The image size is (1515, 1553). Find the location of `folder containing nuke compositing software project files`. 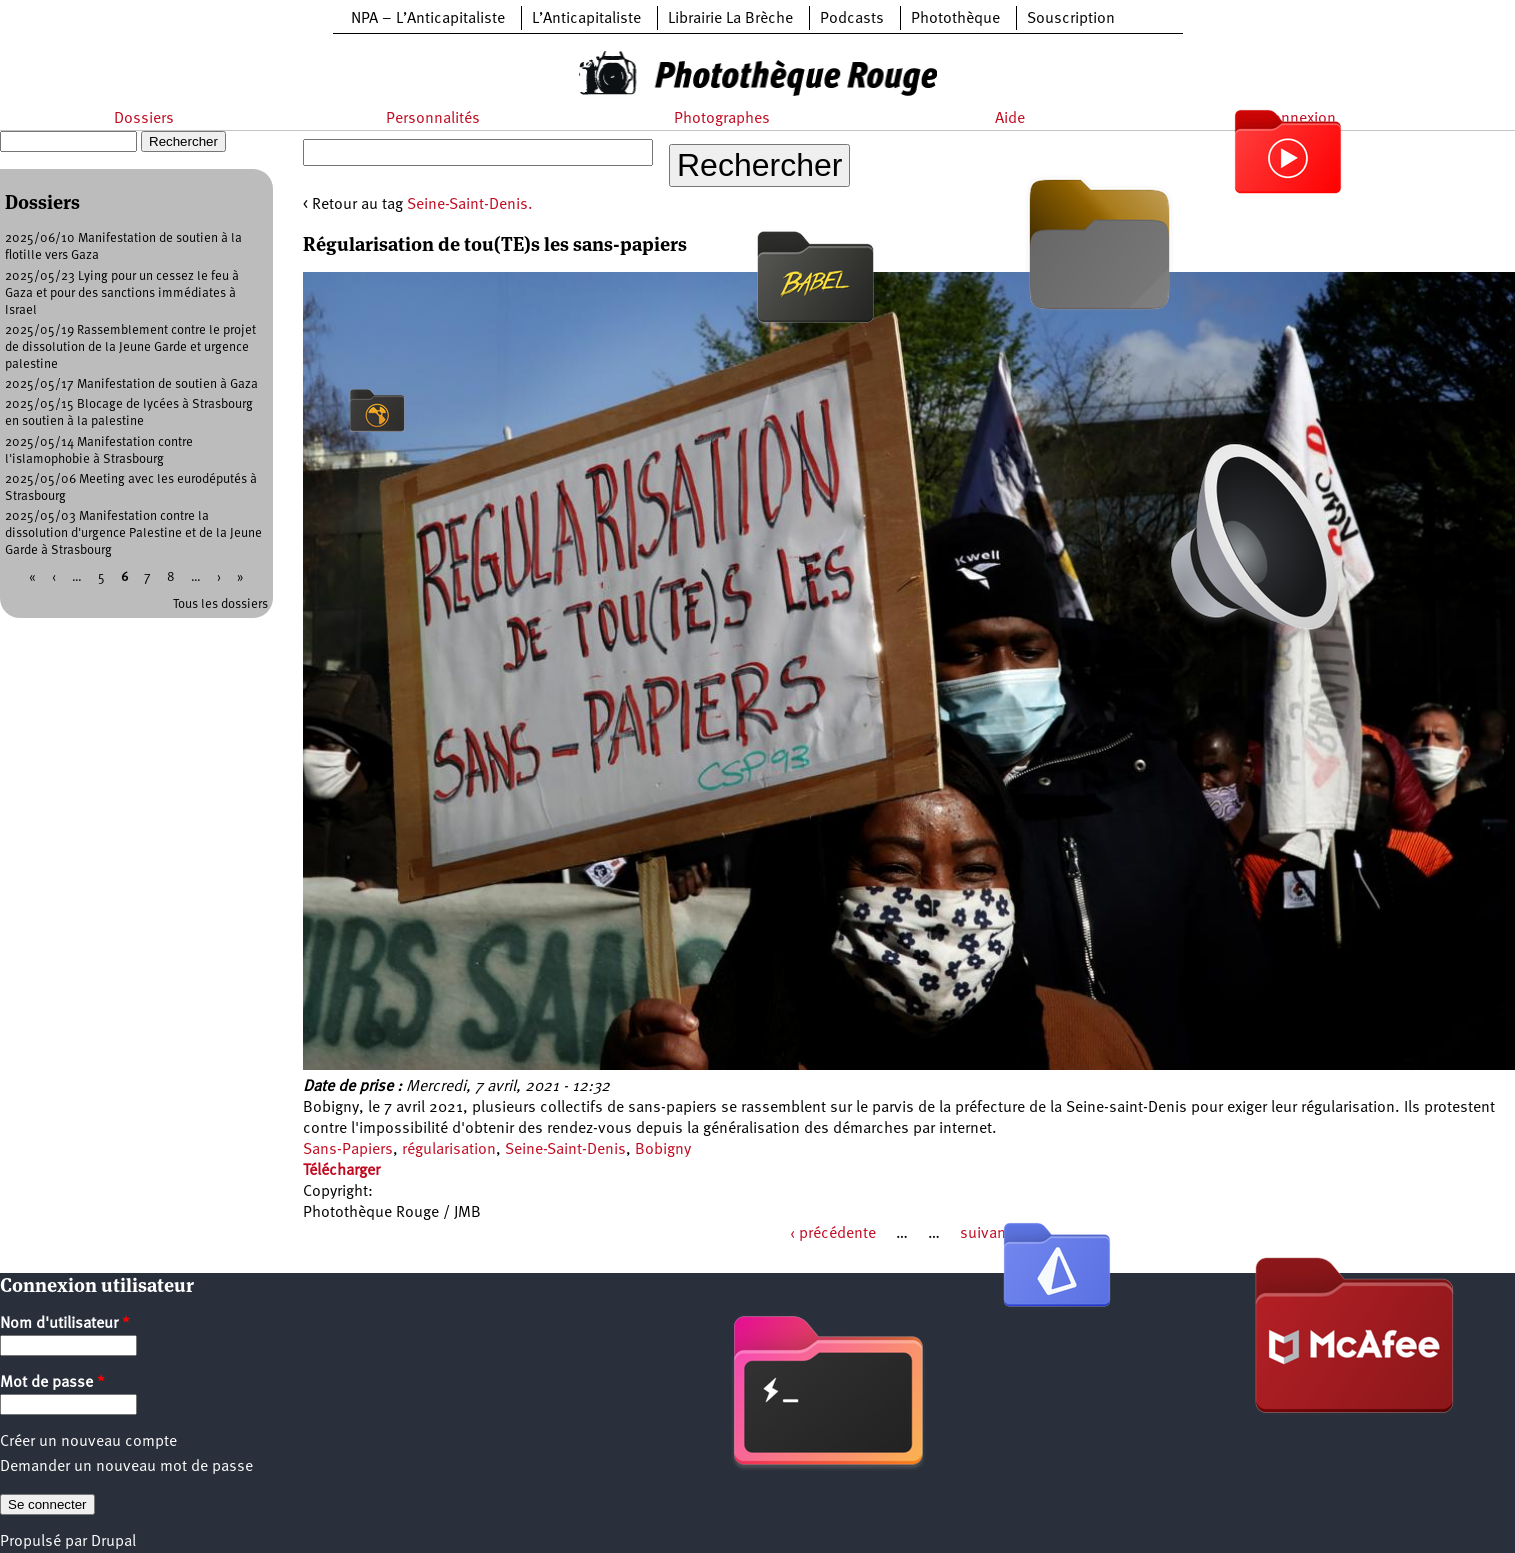

folder containing nuke compositing software project files is located at coordinates (377, 412).